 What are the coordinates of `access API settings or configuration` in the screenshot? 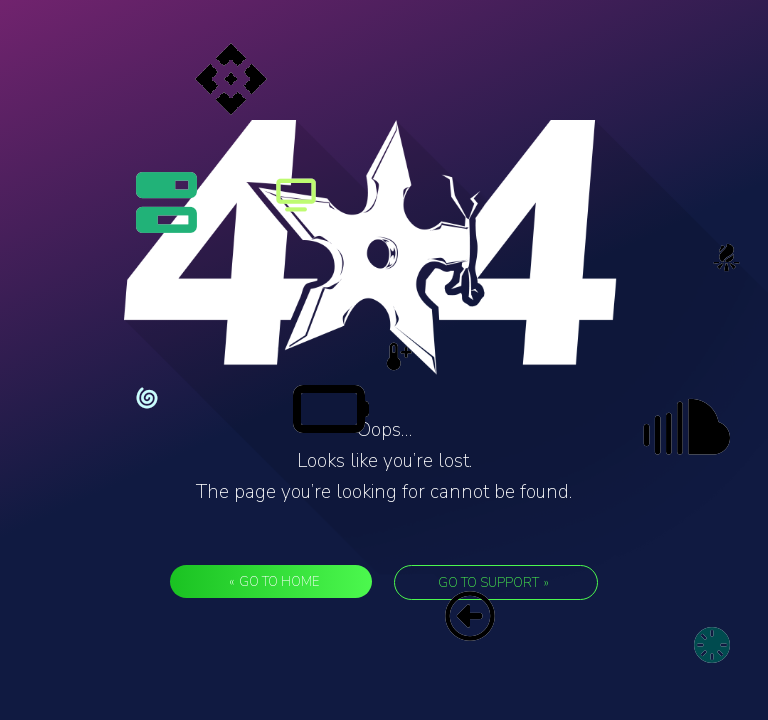 It's located at (231, 79).